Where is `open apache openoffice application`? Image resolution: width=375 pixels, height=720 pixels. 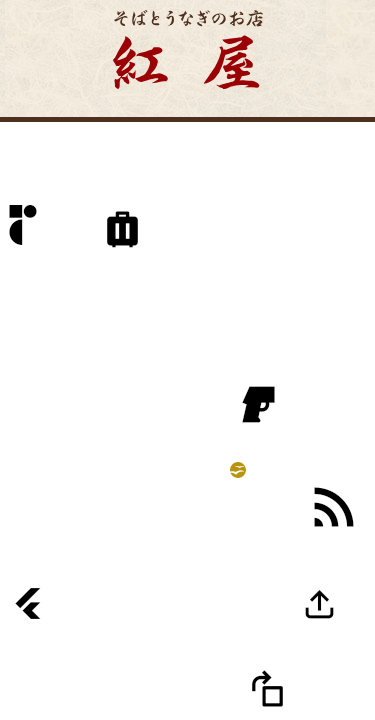
open apache openoffice application is located at coordinates (238, 470).